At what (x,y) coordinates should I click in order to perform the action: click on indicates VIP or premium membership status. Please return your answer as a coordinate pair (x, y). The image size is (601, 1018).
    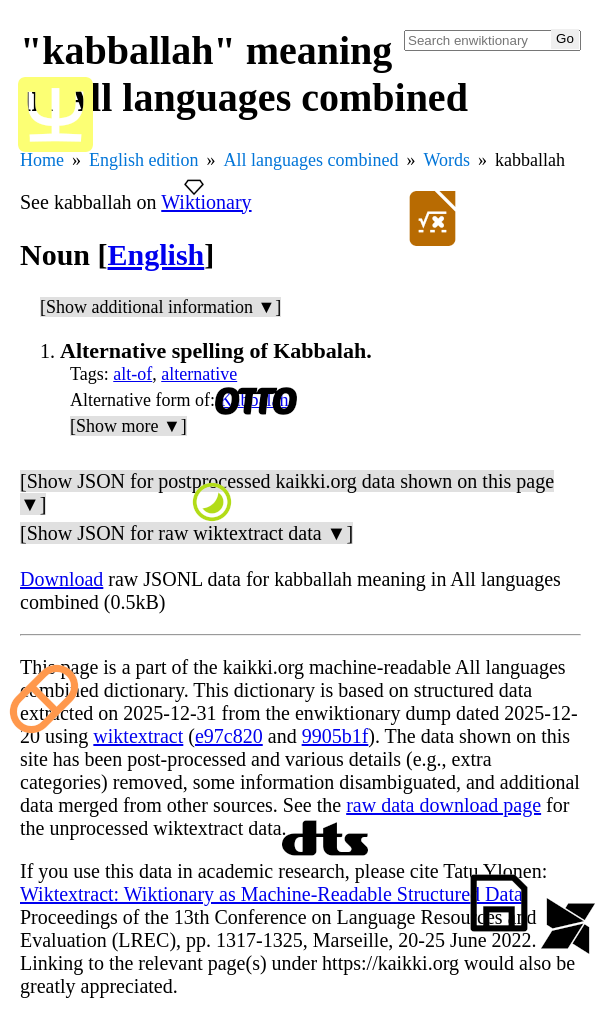
    Looking at the image, I should click on (194, 187).